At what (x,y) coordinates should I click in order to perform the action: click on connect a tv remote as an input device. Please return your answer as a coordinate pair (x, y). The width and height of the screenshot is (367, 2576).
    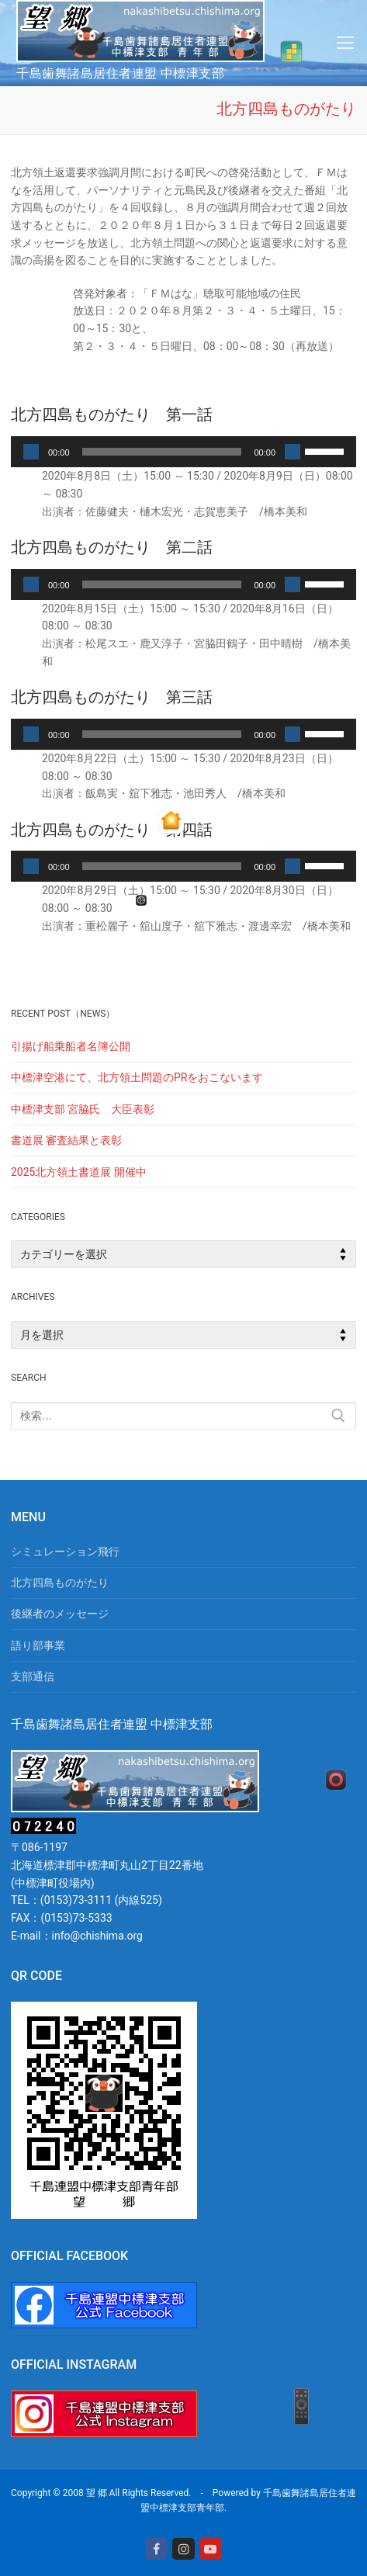
    Looking at the image, I should click on (301, 2406).